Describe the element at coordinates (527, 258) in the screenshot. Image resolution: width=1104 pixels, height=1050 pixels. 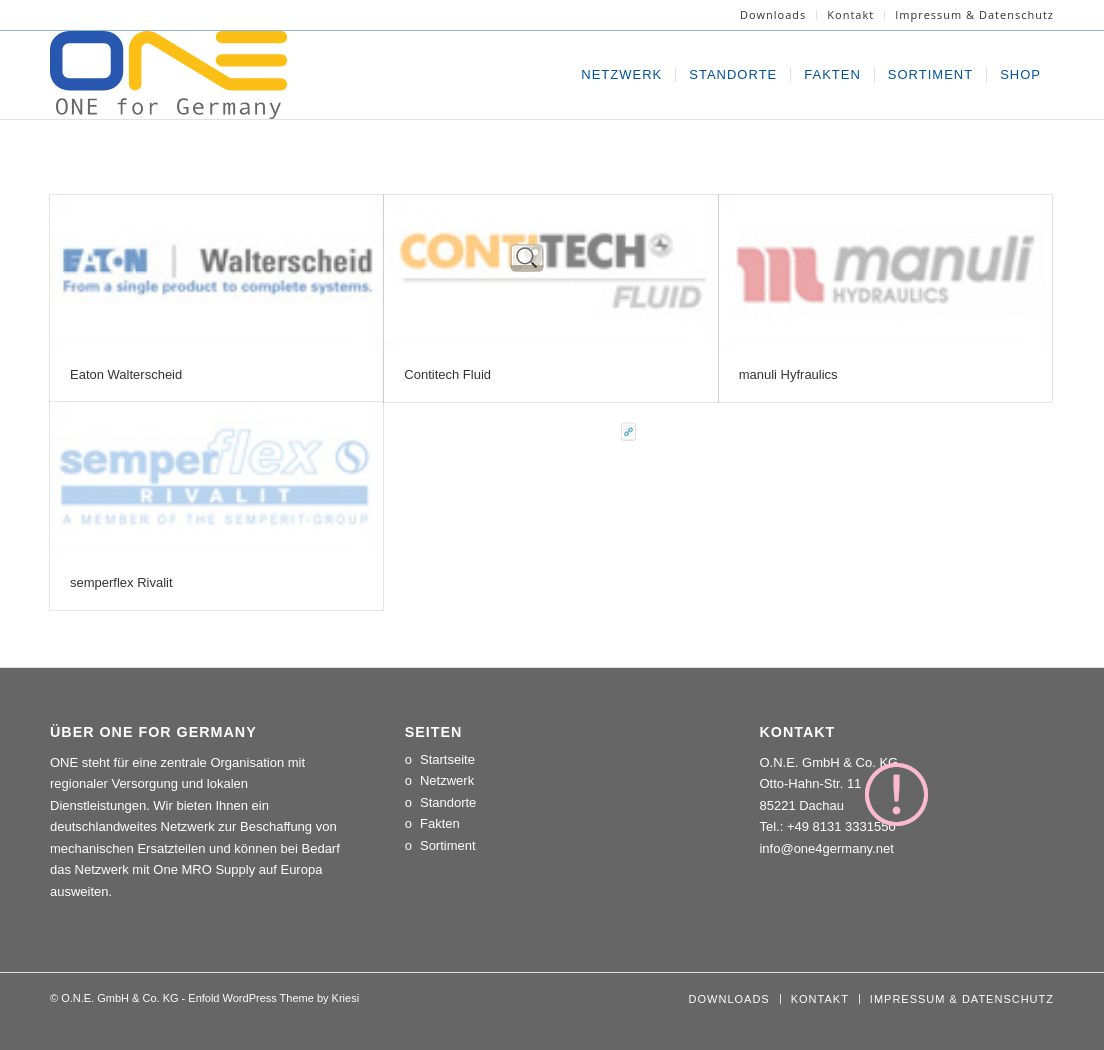
I see `open the photo viewer application` at that location.